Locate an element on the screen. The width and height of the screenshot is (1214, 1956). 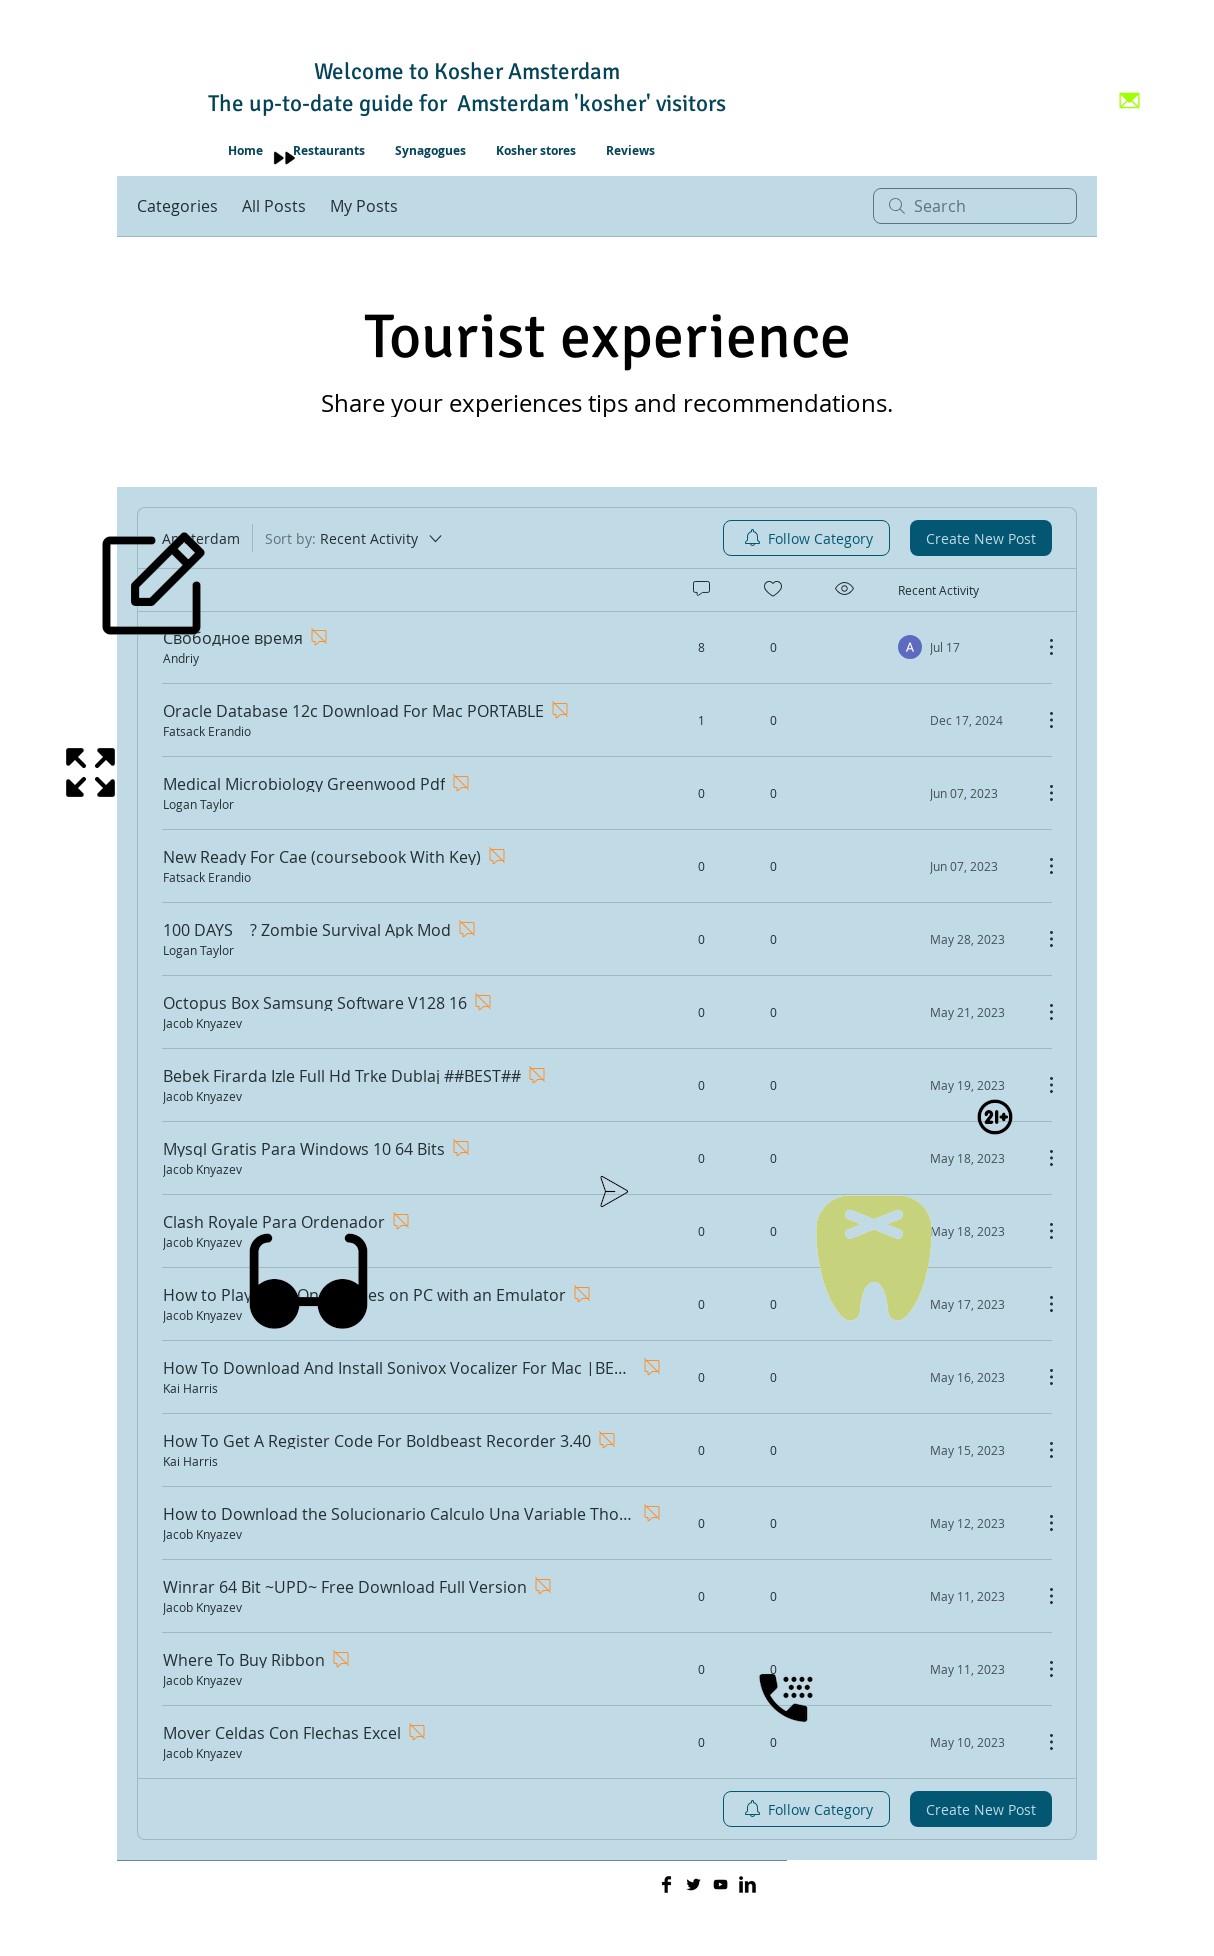
expand to fullscreen mode is located at coordinates (90, 772).